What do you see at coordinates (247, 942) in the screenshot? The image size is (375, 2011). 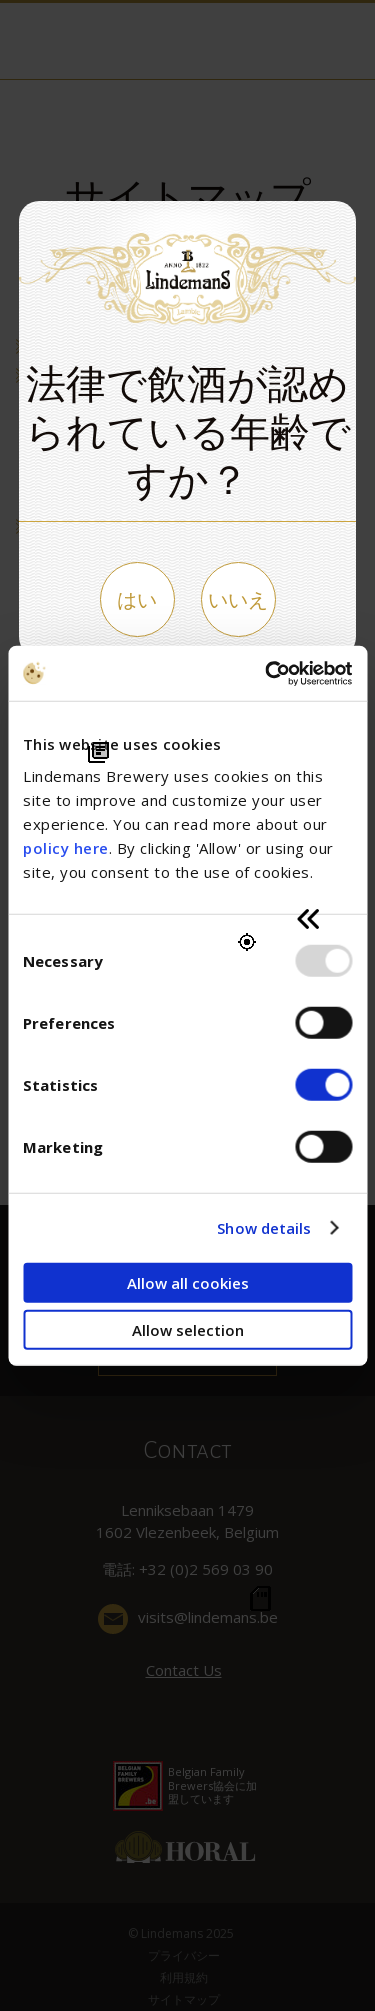 I see `indicates GPS location is locked and active` at bounding box center [247, 942].